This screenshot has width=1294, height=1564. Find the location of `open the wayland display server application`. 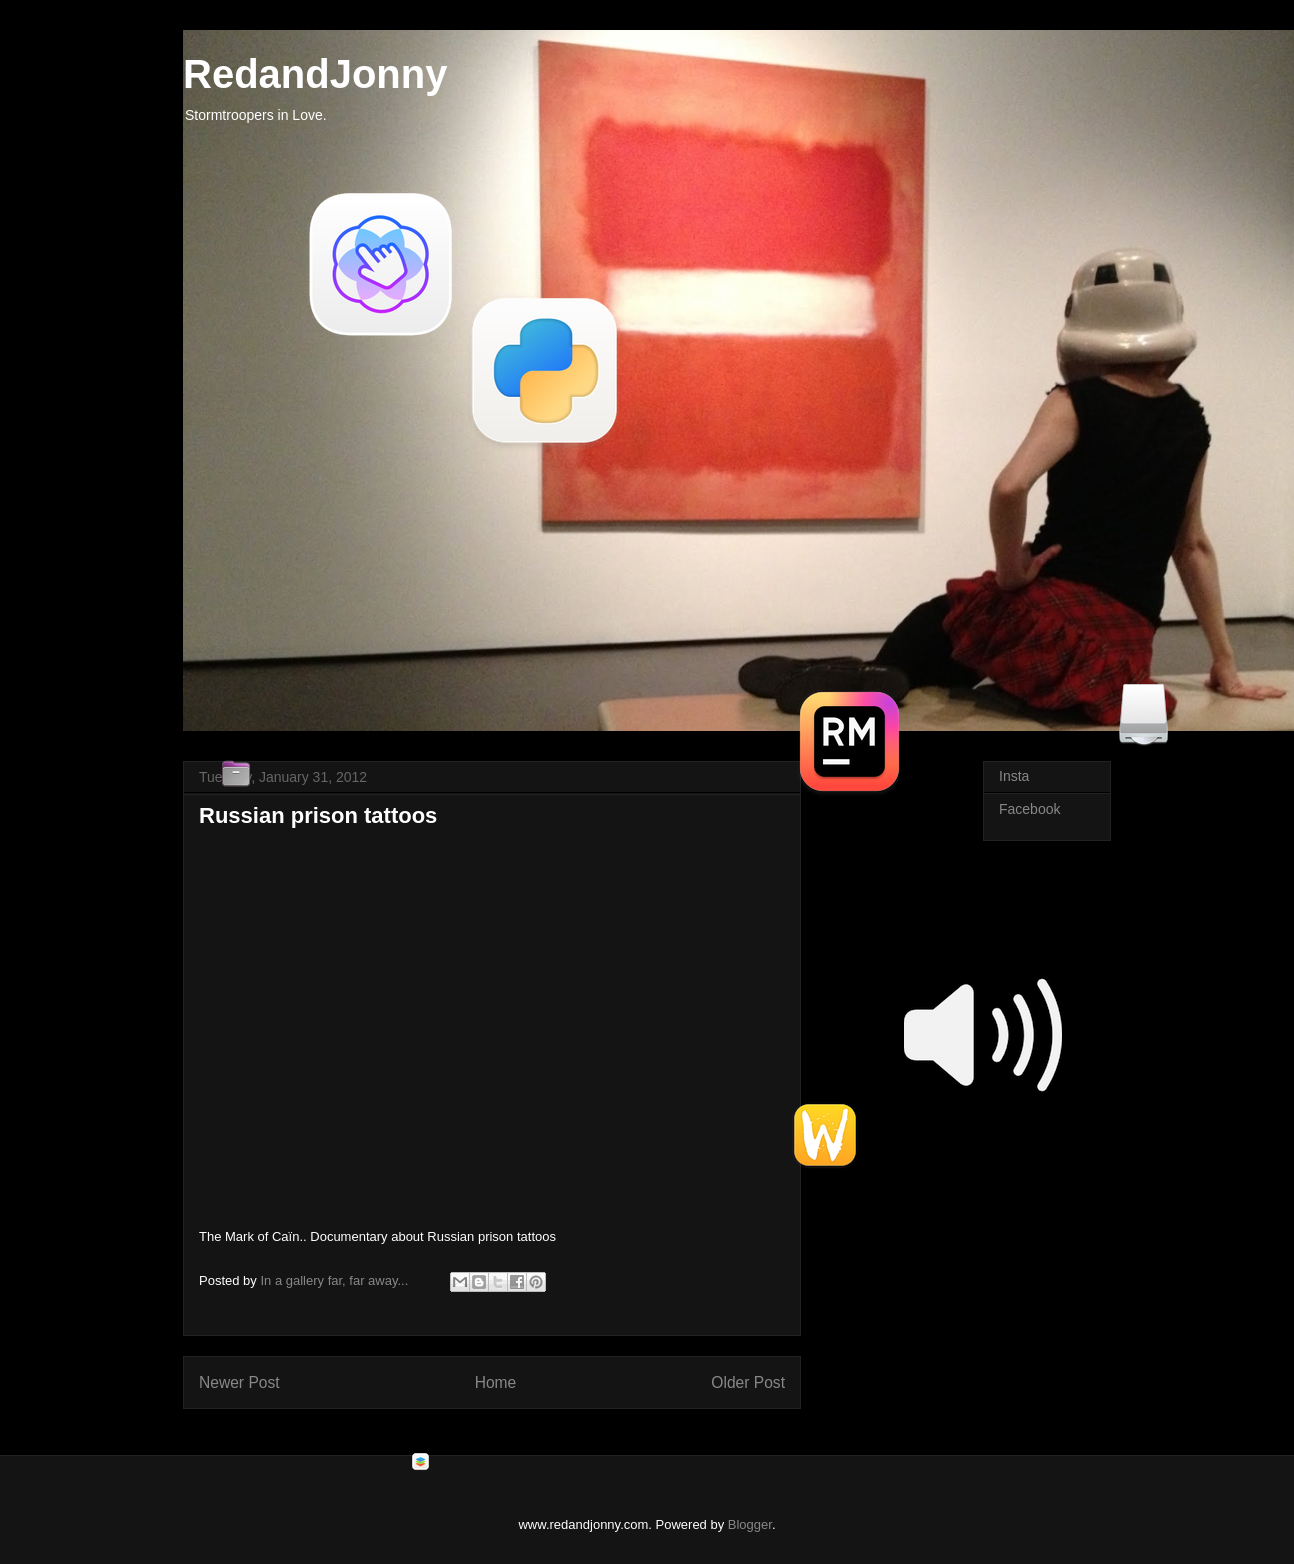

open the wayland display server application is located at coordinates (825, 1135).